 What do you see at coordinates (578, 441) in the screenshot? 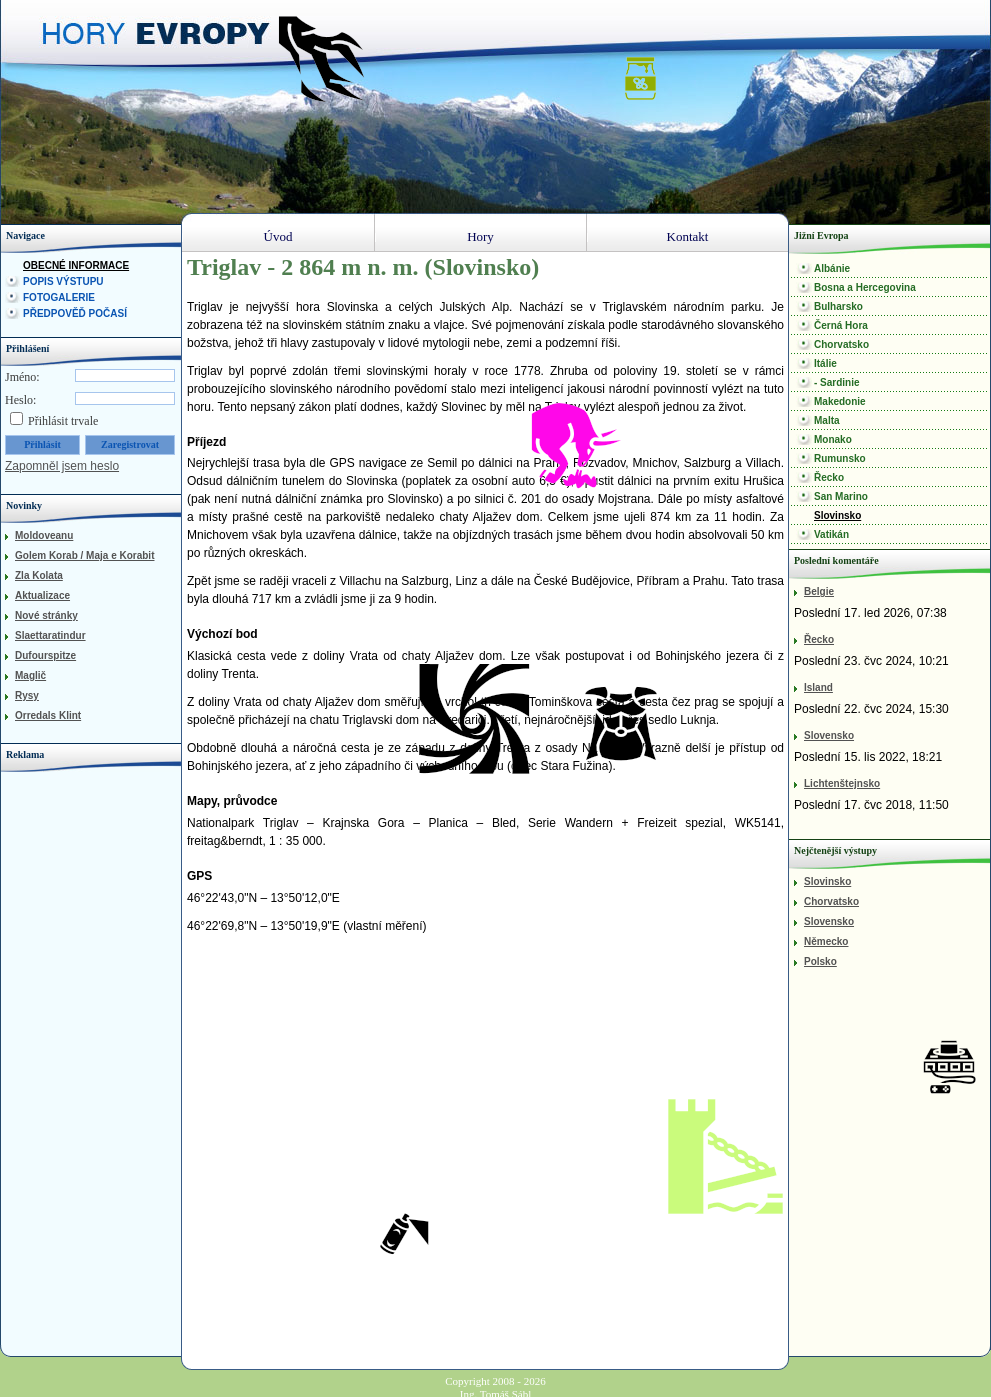
I see `wall street or stock market bull symbol` at bounding box center [578, 441].